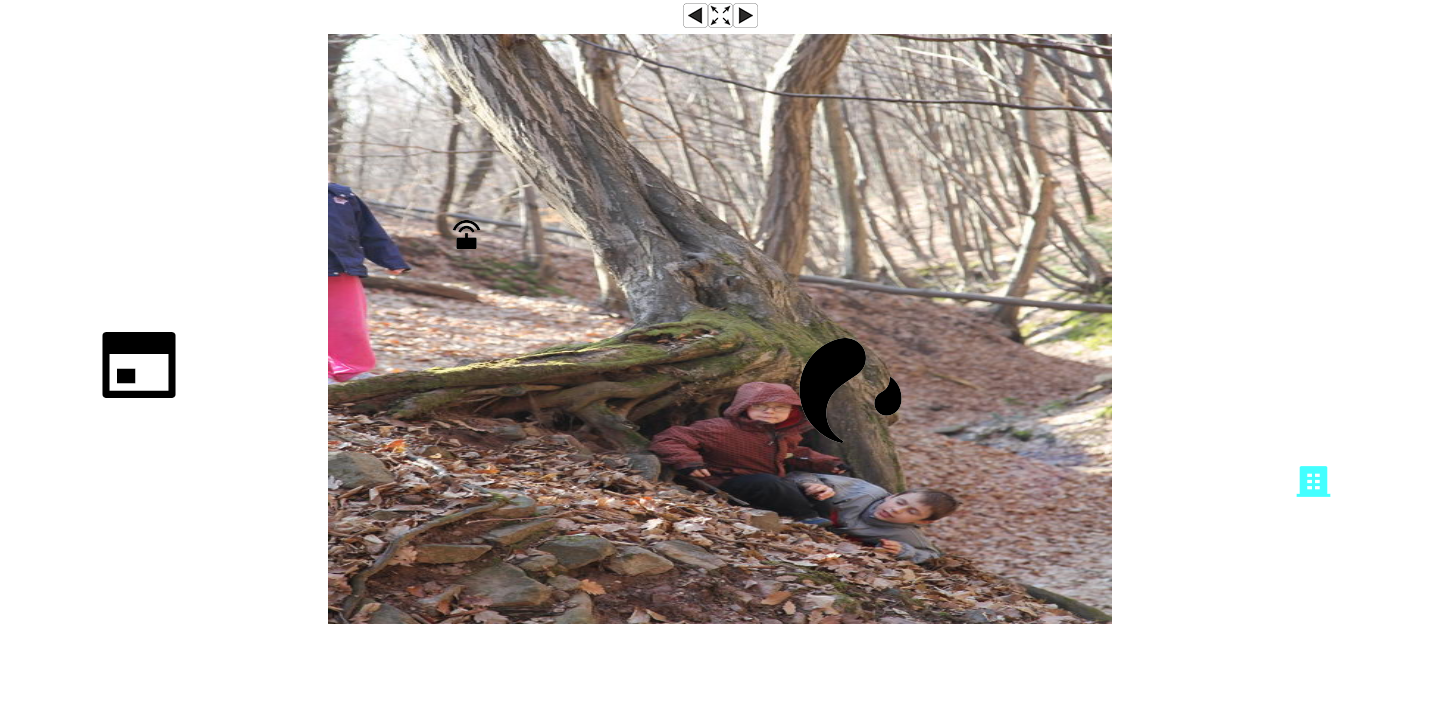  Describe the element at coordinates (1313, 481) in the screenshot. I see `view building or property details` at that location.